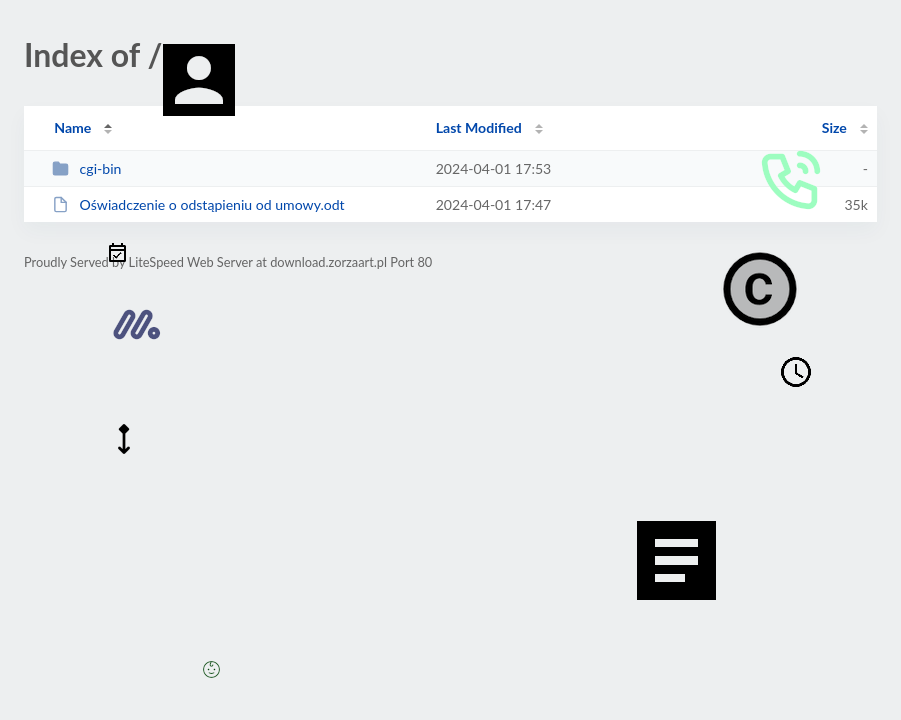 This screenshot has height=720, width=901. Describe the element at coordinates (791, 180) in the screenshot. I see `make a phone call` at that location.